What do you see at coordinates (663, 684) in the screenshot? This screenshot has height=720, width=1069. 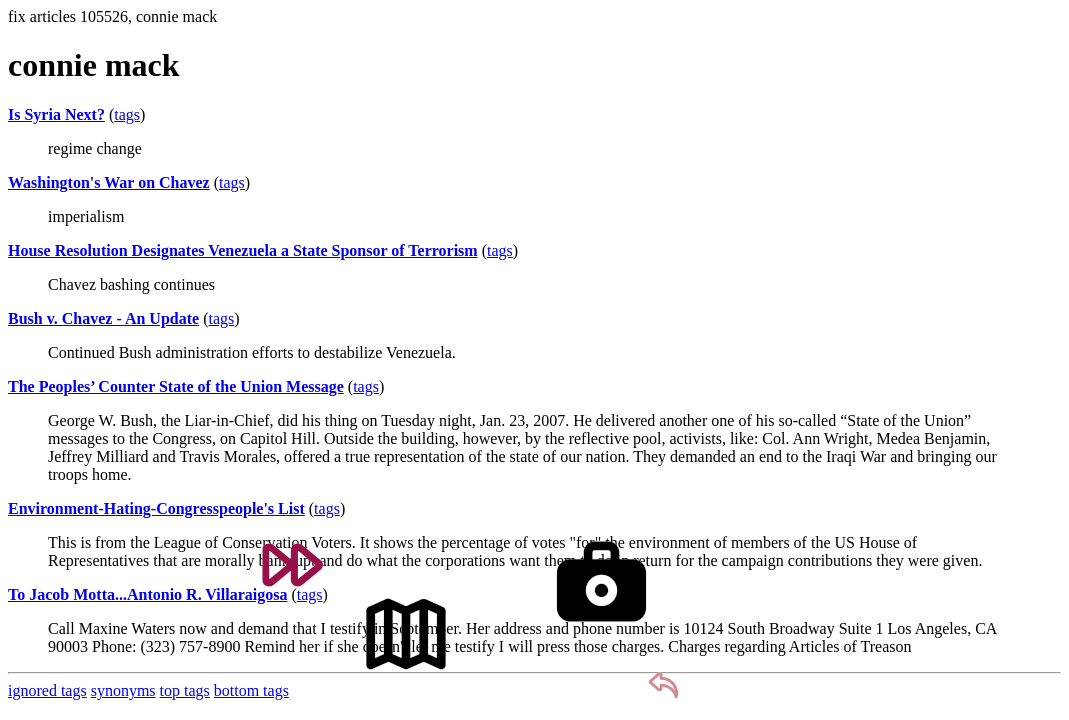 I see `undo the last action` at bounding box center [663, 684].